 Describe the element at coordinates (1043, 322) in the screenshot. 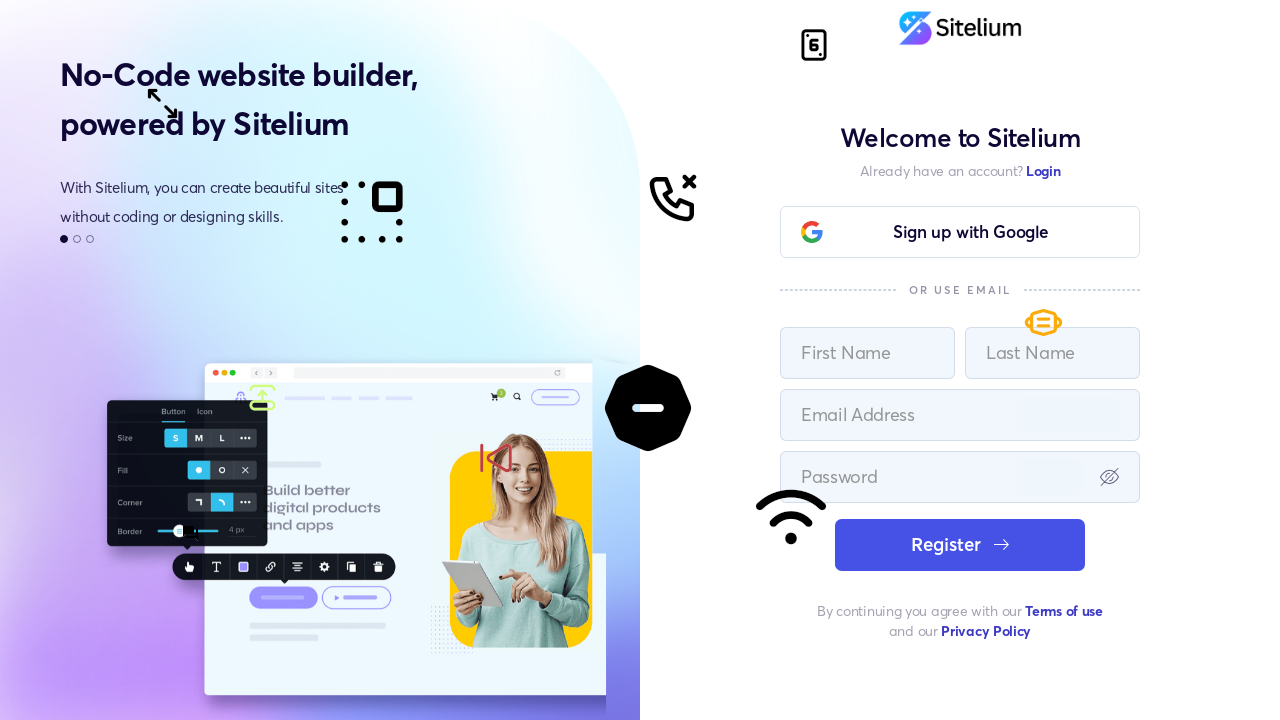

I see `indicates mask required area or health protocol` at that location.